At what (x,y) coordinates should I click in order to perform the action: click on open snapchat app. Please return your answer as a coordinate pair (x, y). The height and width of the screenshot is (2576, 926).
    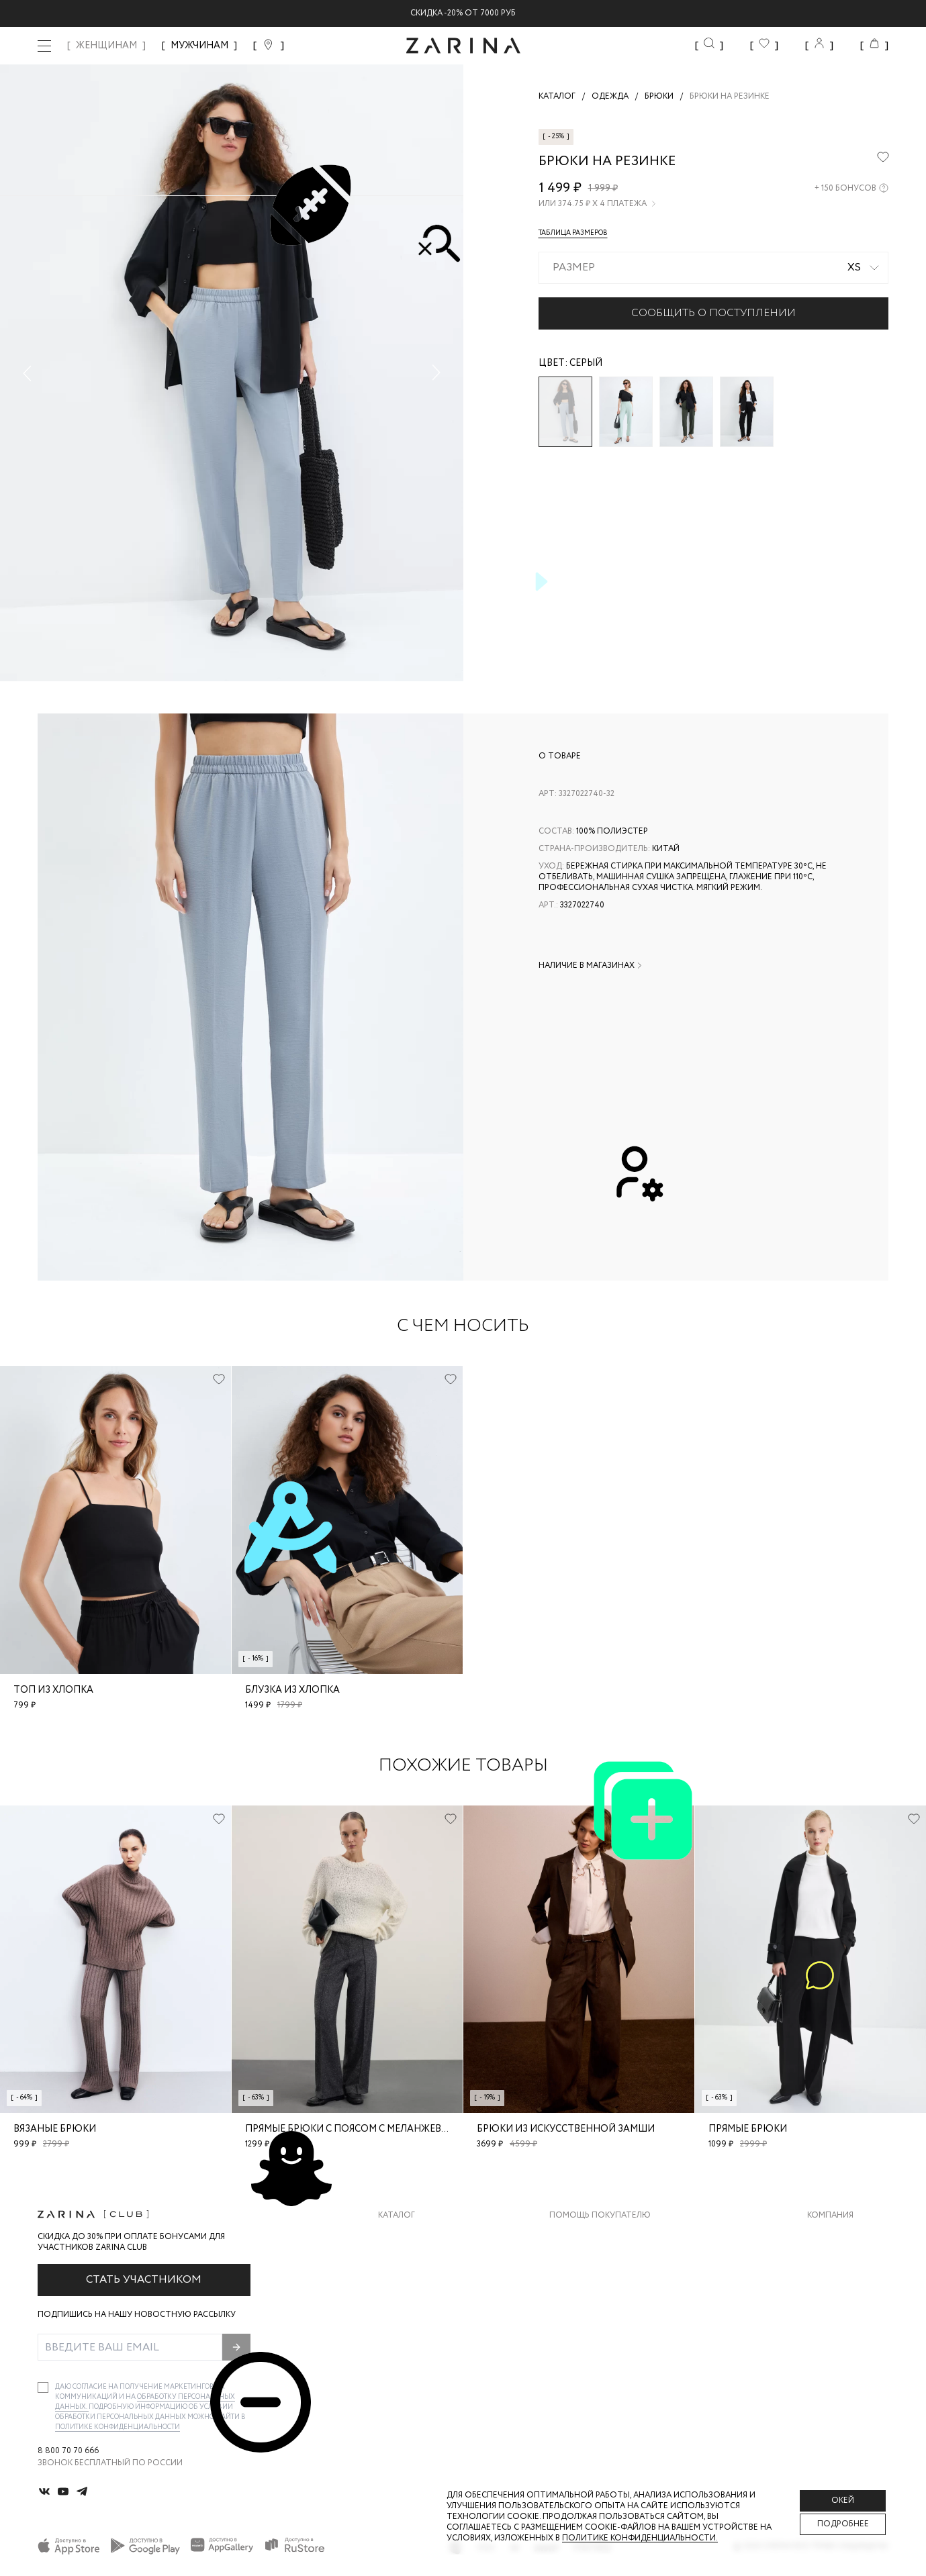
    Looking at the image, I should click on (291, 2169).